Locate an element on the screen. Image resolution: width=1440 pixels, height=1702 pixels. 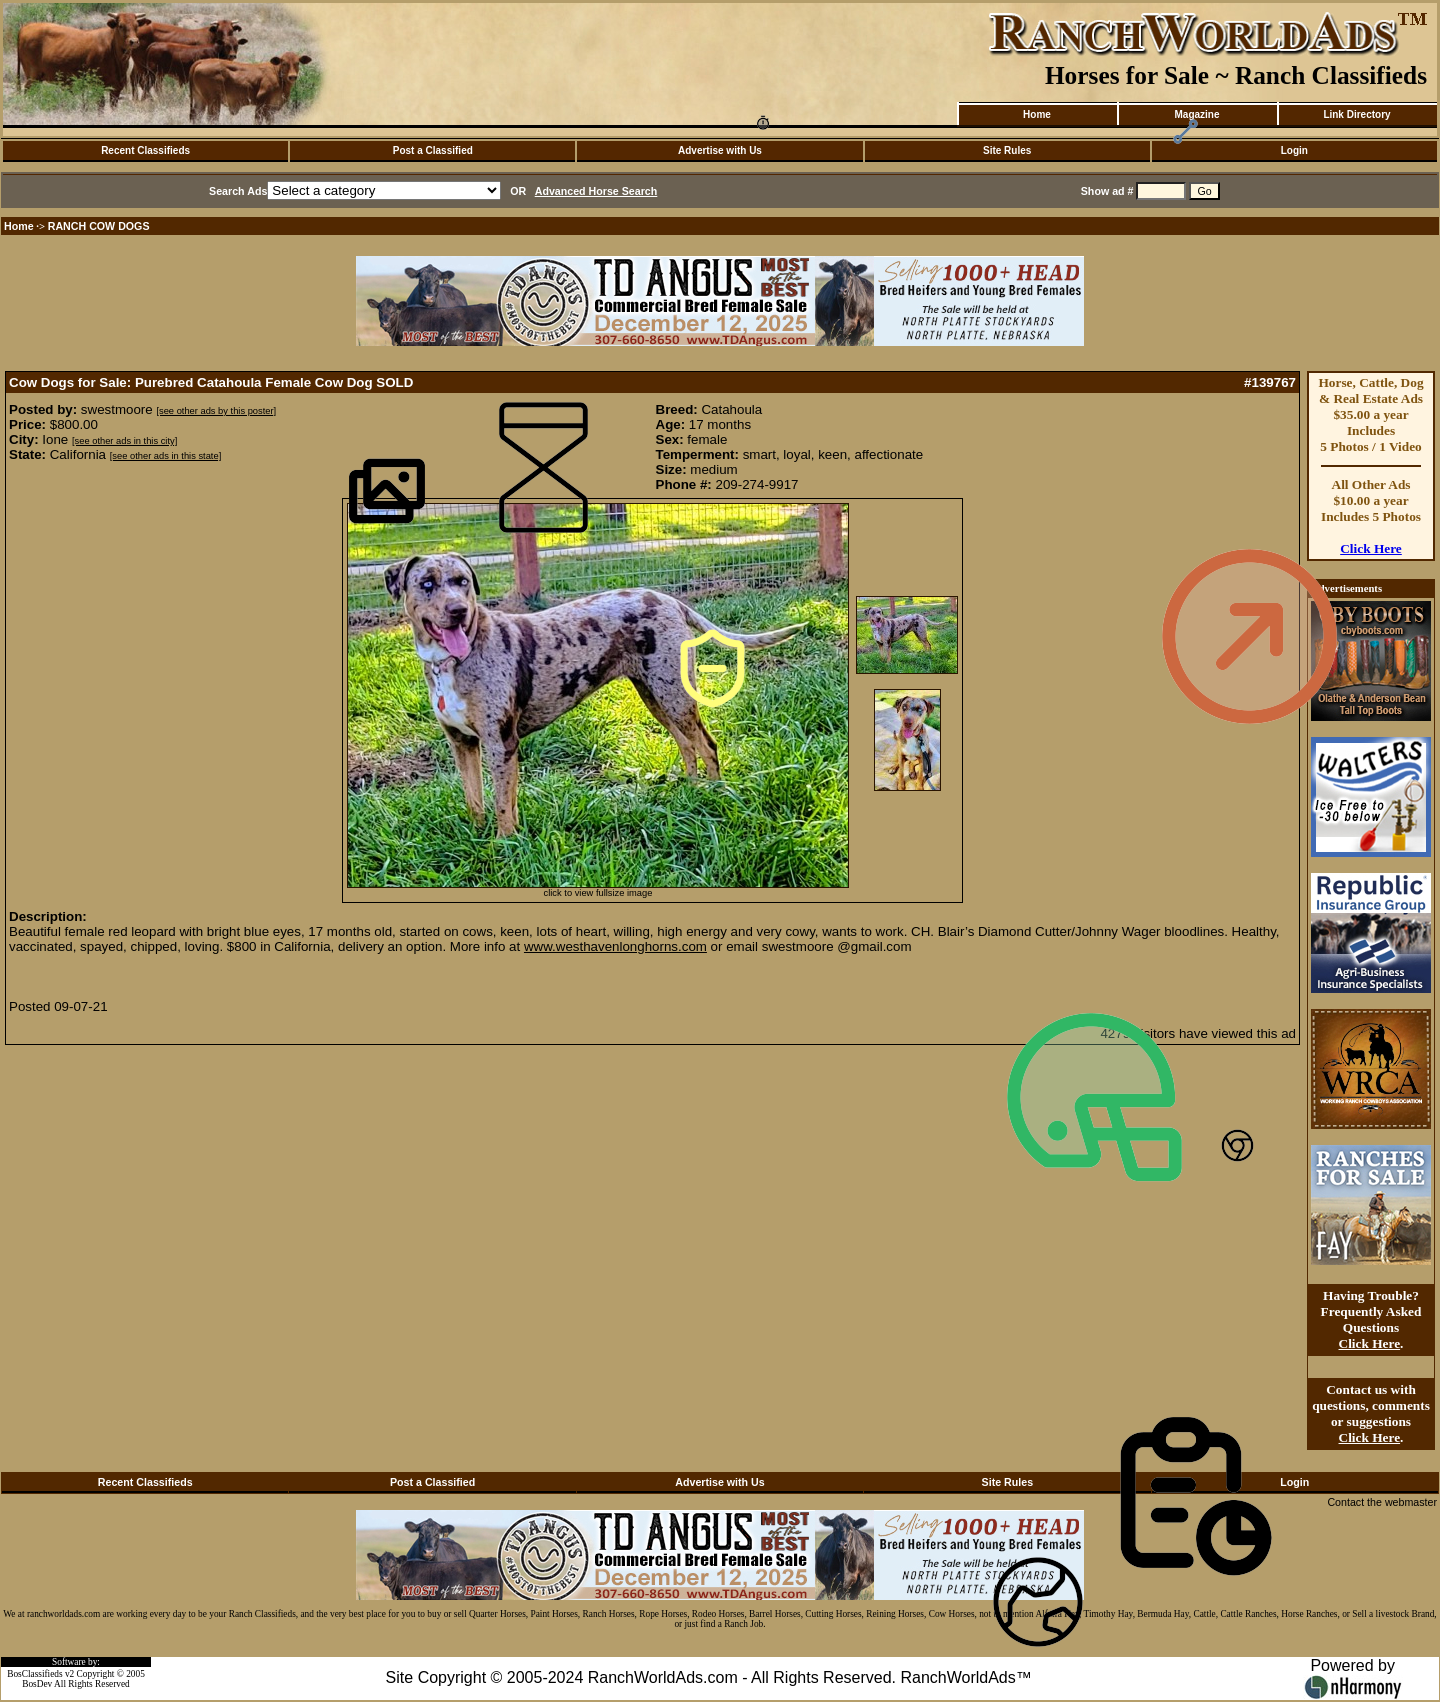
draw a line between two points is located at coordinates (1185, 131).